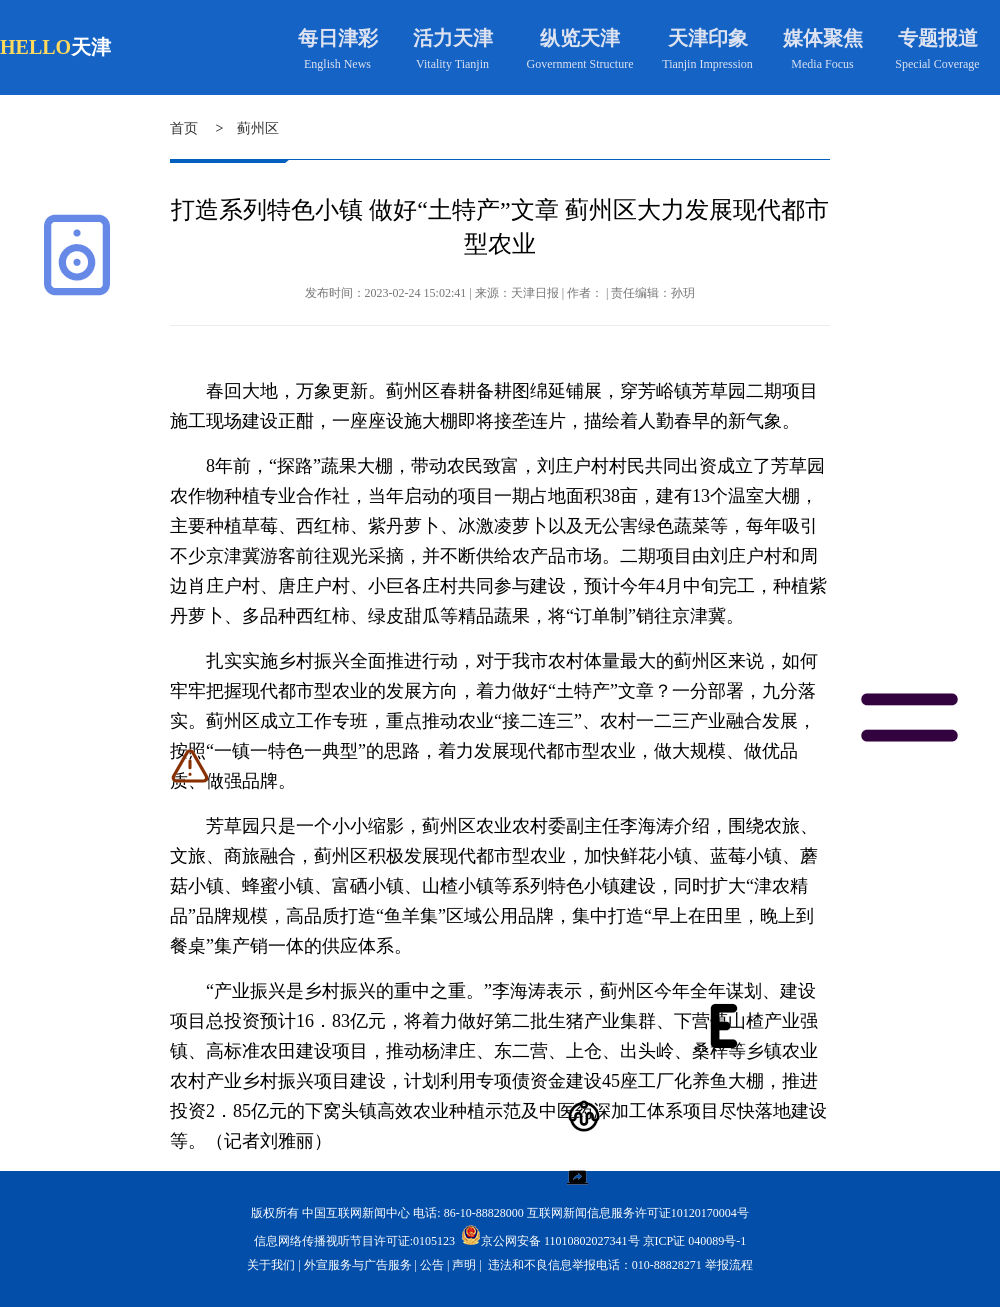 The width and height of the screenshot is (1000, 1307). What do you see at coordinates (577, 1177) in the screenshot?
I see `share your screen with others` at bounding box center [577, 1177].